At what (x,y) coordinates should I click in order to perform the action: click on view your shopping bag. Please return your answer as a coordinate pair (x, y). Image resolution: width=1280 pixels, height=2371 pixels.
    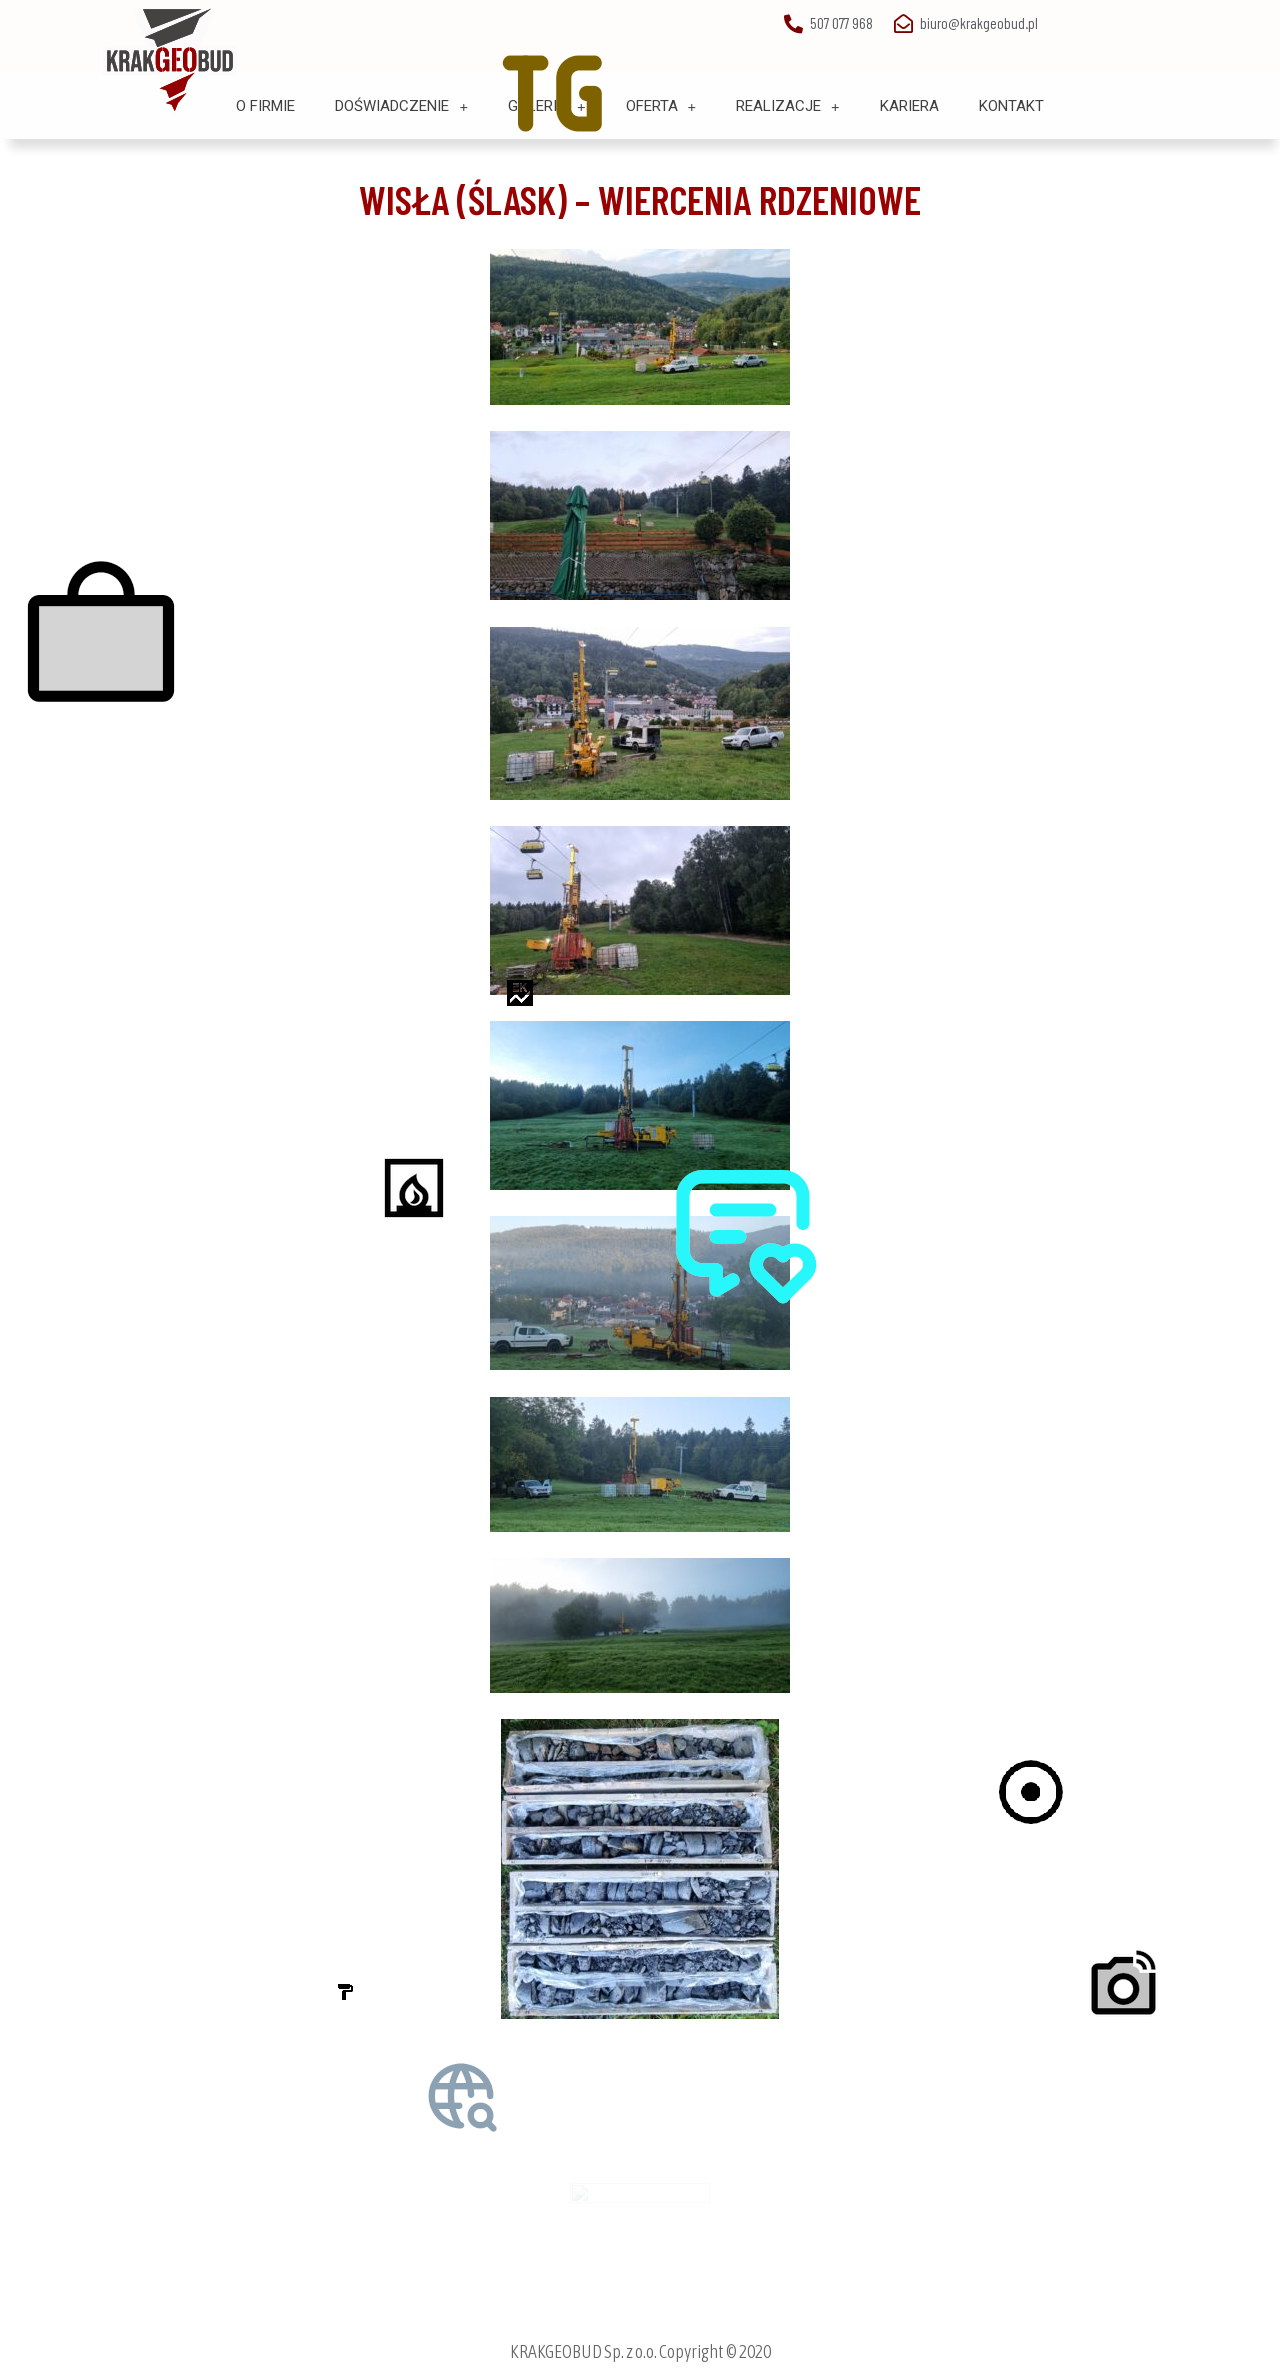
    Looking at the image, I should click on (101, 640).